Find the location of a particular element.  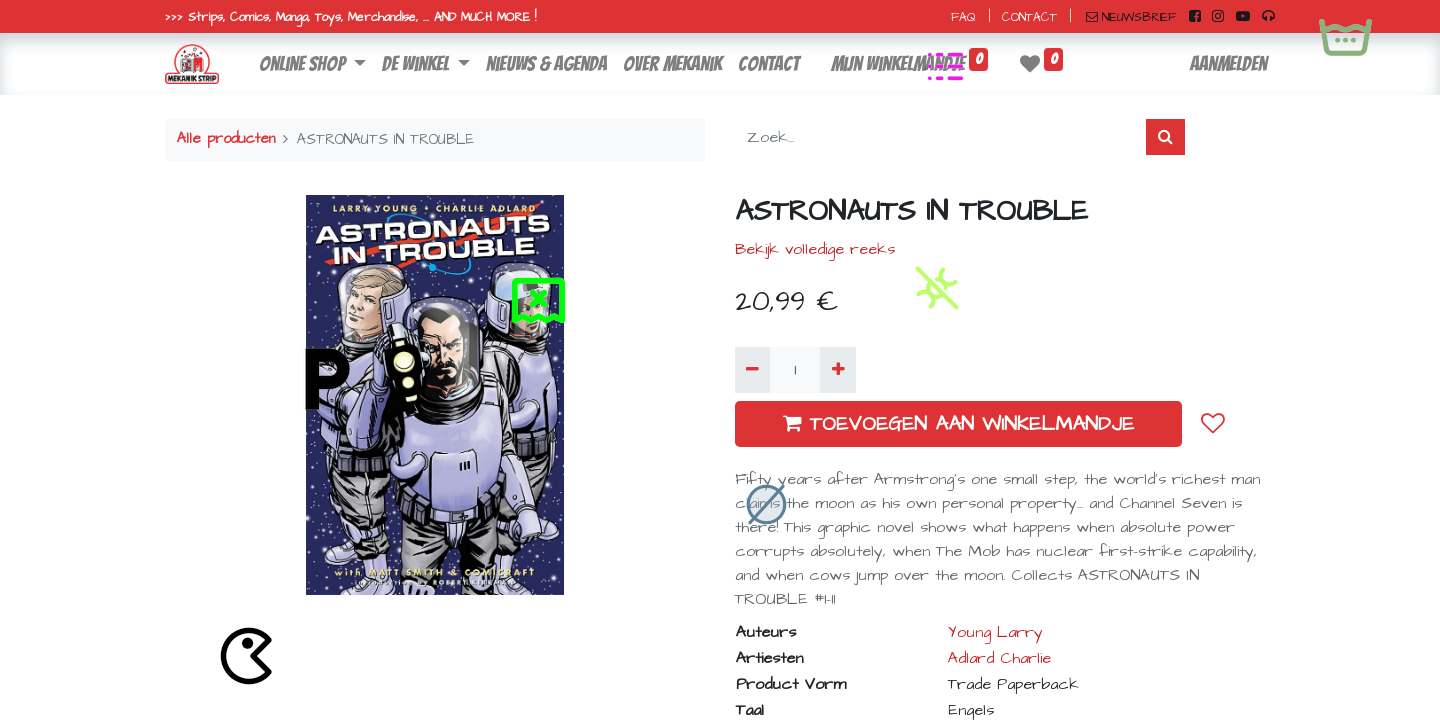

find nearby parking locations is located at coordinates (326, 379).